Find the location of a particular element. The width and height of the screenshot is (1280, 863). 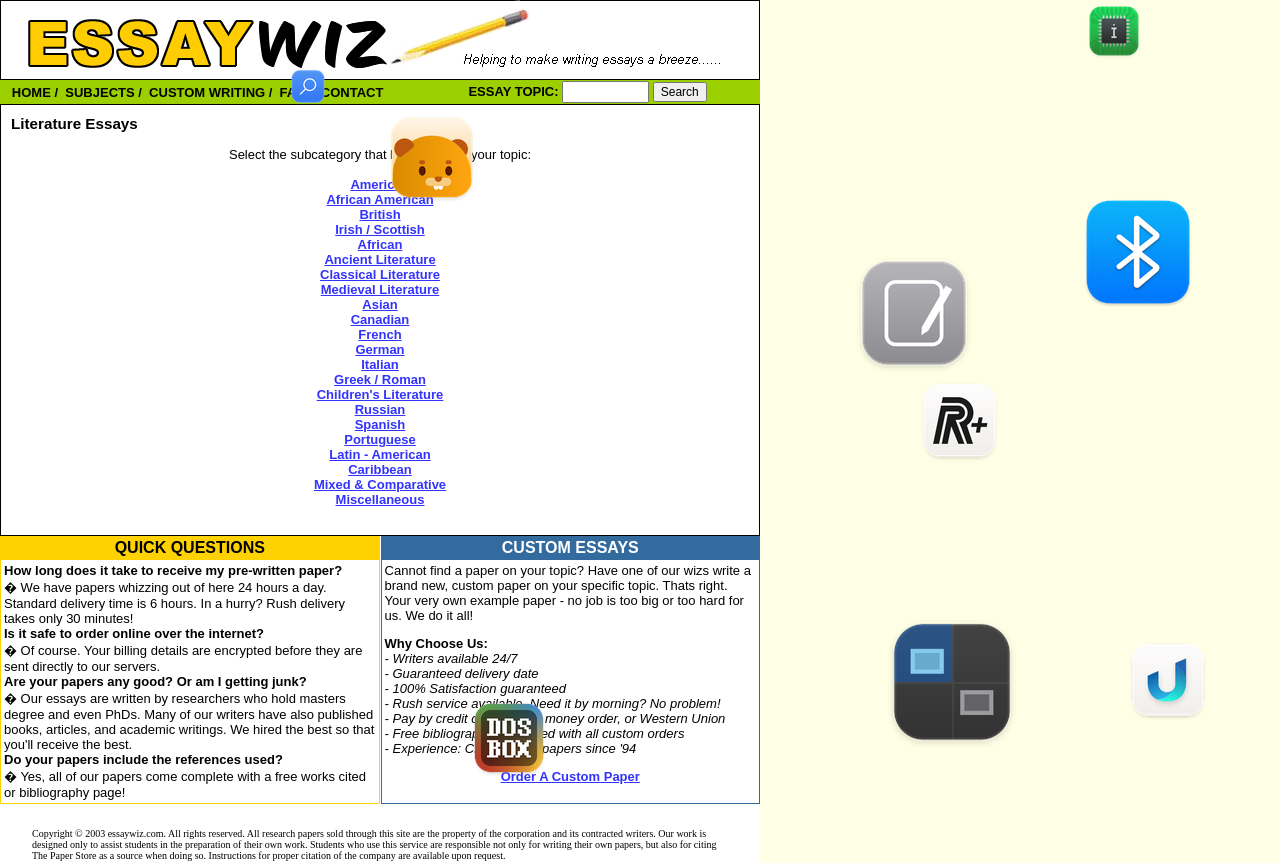

open bluetooth file exchange app is located at coordinates (1138, 252).